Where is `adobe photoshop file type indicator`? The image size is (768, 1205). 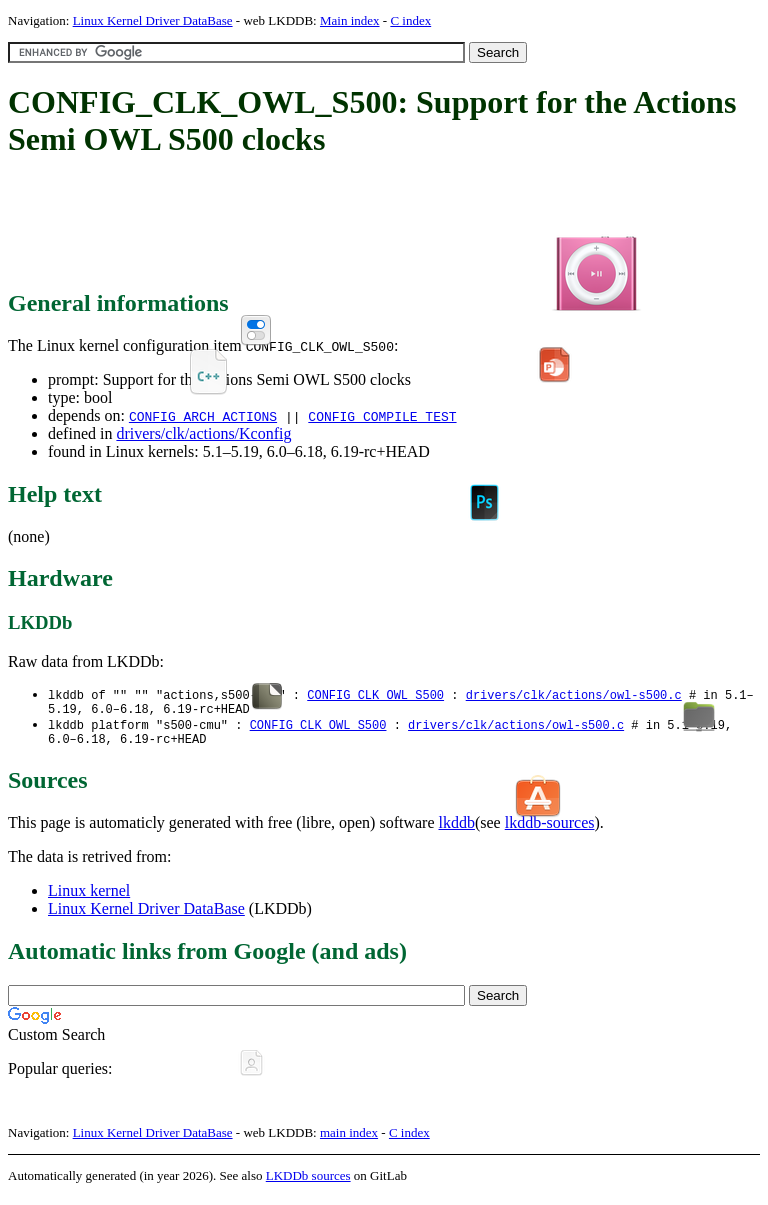
adobe photoshop file type indicator is located at coordinates (484, 502).